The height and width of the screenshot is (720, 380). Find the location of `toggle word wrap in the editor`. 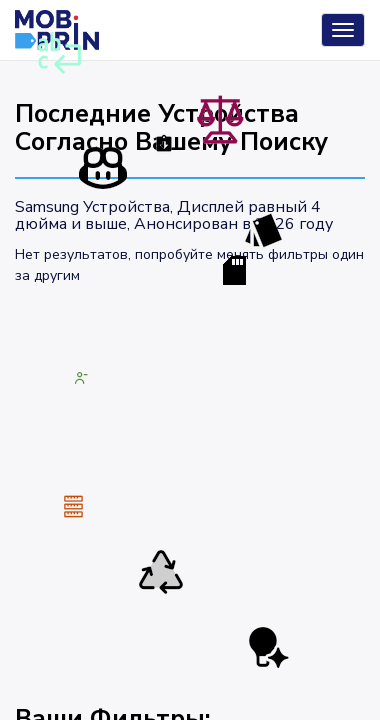

toggle word wrap in the editor is located at coordinates (59, 53).